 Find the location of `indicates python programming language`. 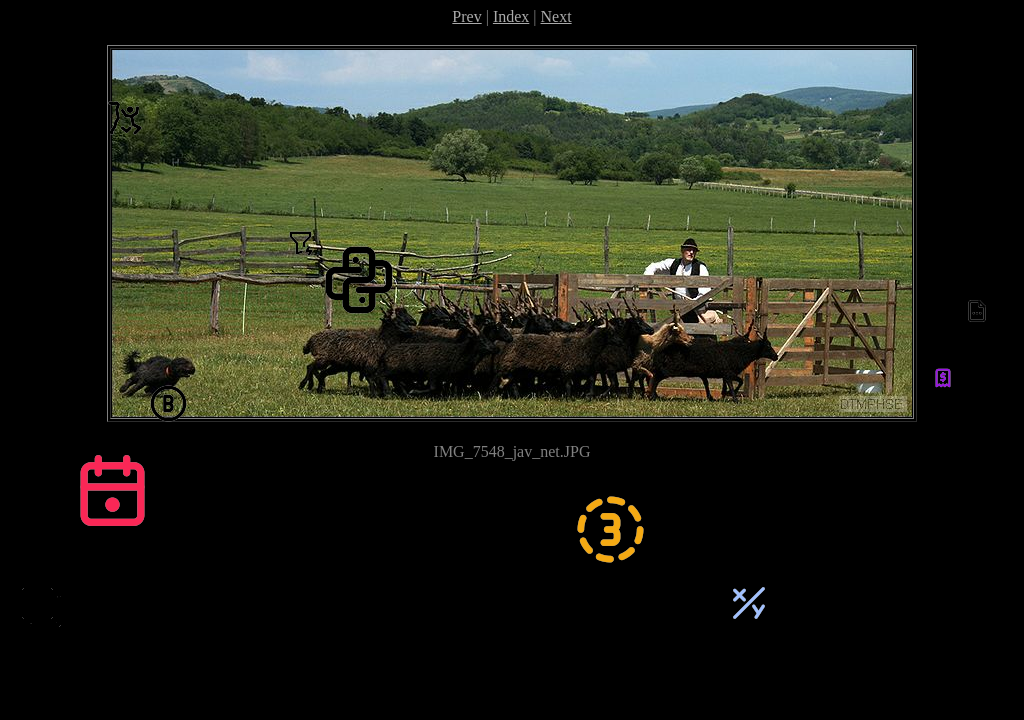

indicates python programming language is located at coordinates (359, 280).